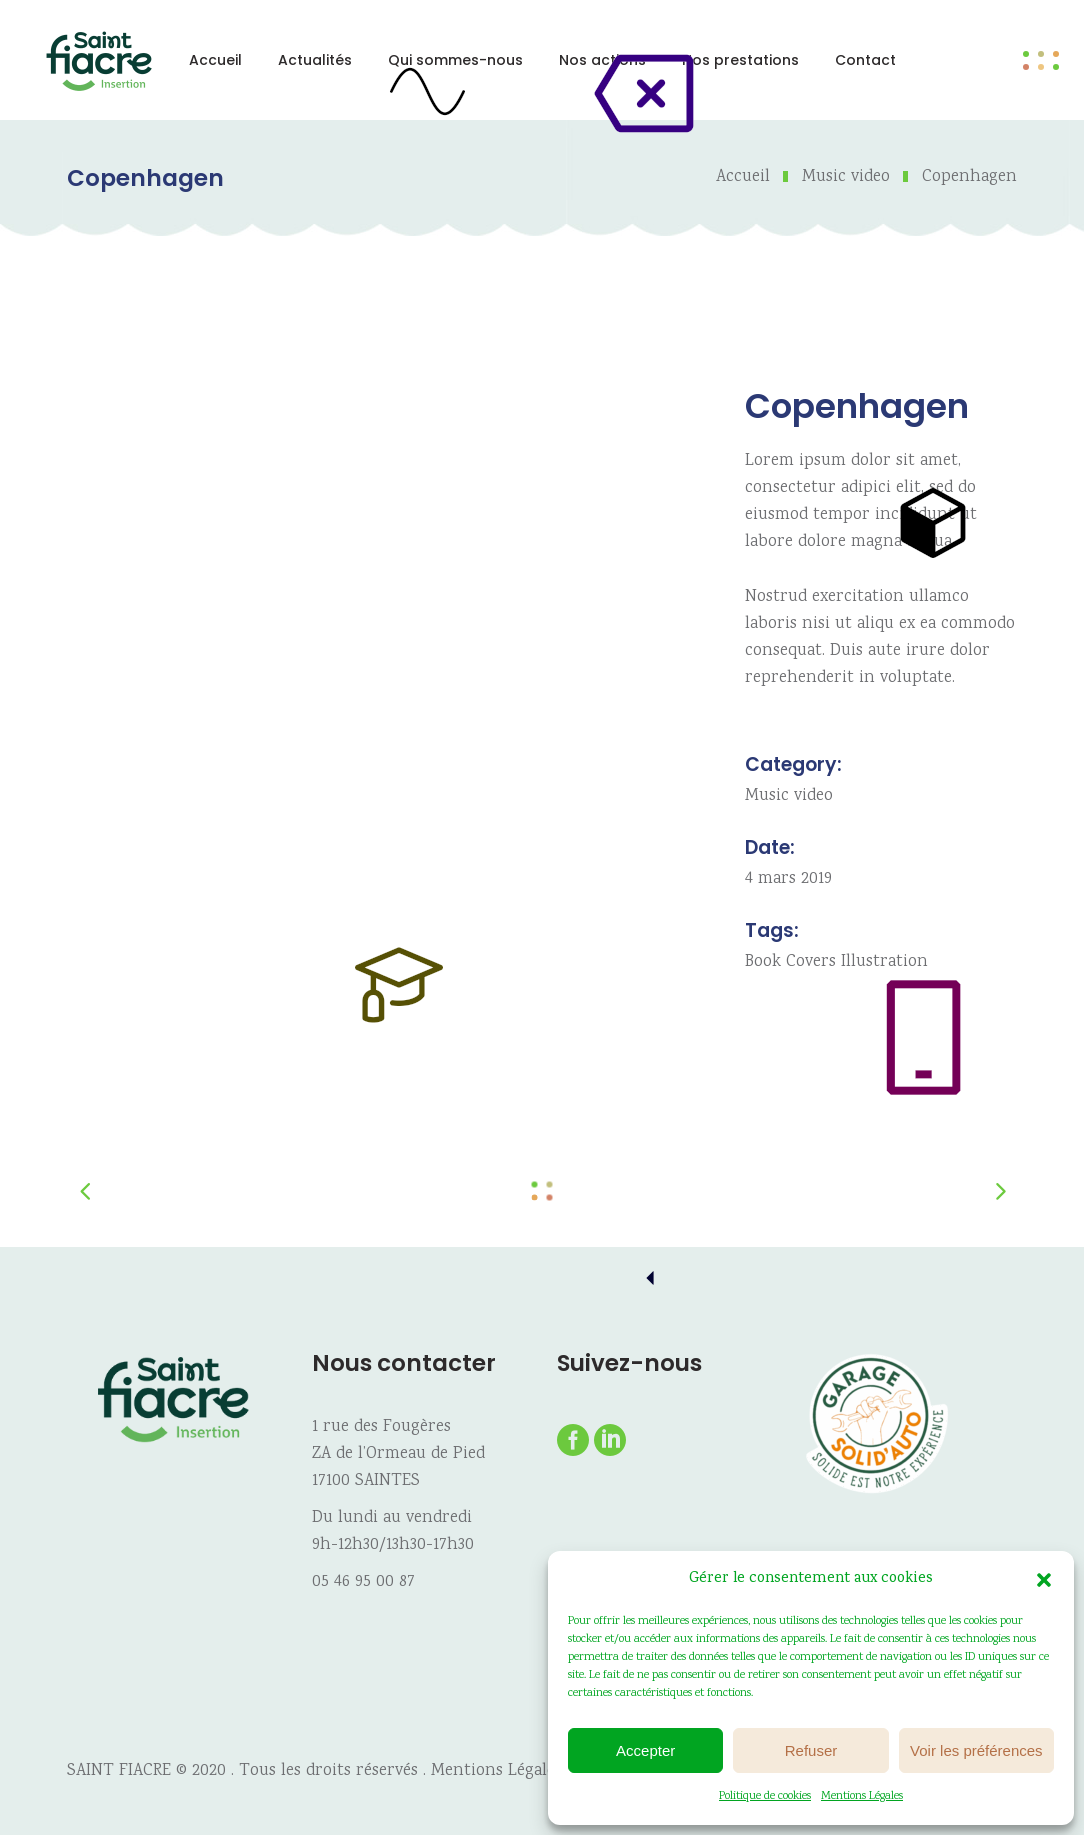 The width and height of the screenshot is (1084, 1835). What do you see at coordinates (933, 523) in the screenshot?
I see `view 3D model or object` at bounding box center [933, 523].